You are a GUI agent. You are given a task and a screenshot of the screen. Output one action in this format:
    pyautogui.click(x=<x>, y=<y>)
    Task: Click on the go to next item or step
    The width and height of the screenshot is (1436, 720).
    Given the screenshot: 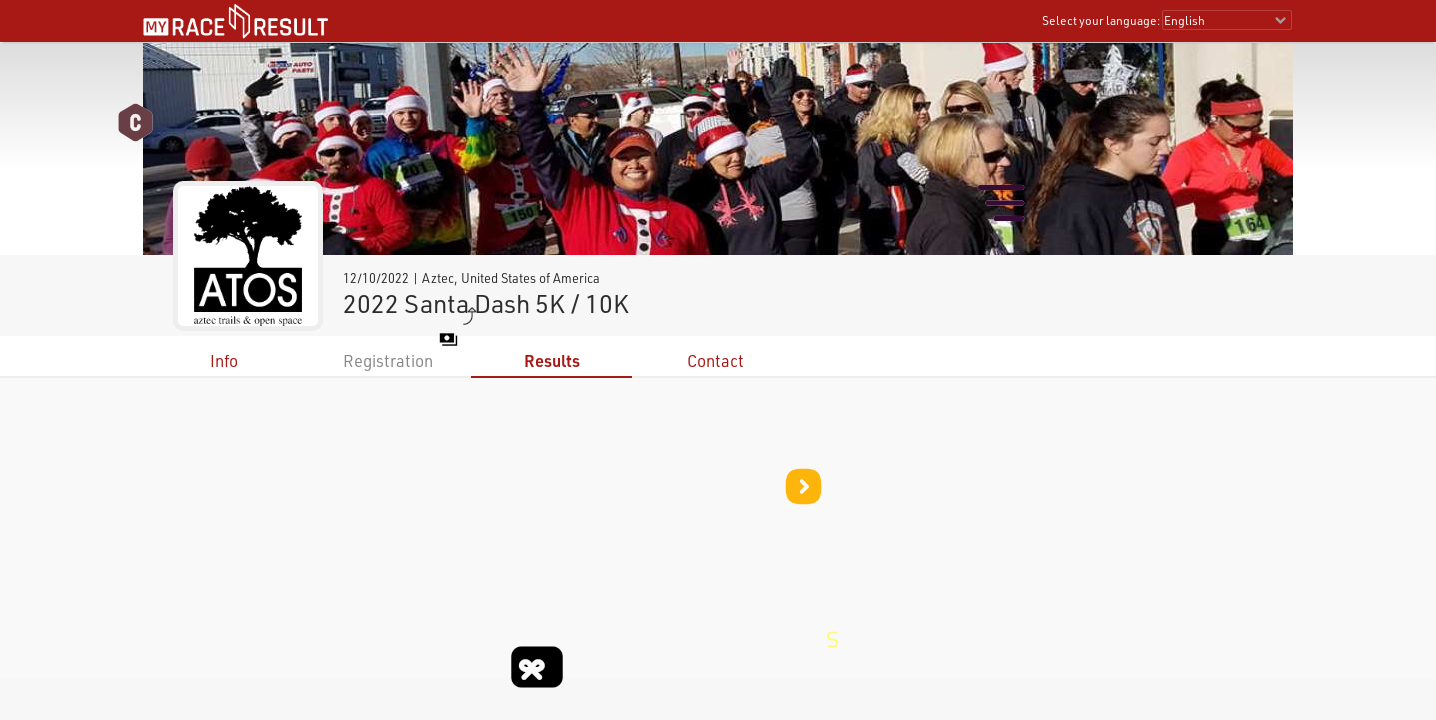 What is the action you would take?
    pyautogui.click(x=803, y=486)
    